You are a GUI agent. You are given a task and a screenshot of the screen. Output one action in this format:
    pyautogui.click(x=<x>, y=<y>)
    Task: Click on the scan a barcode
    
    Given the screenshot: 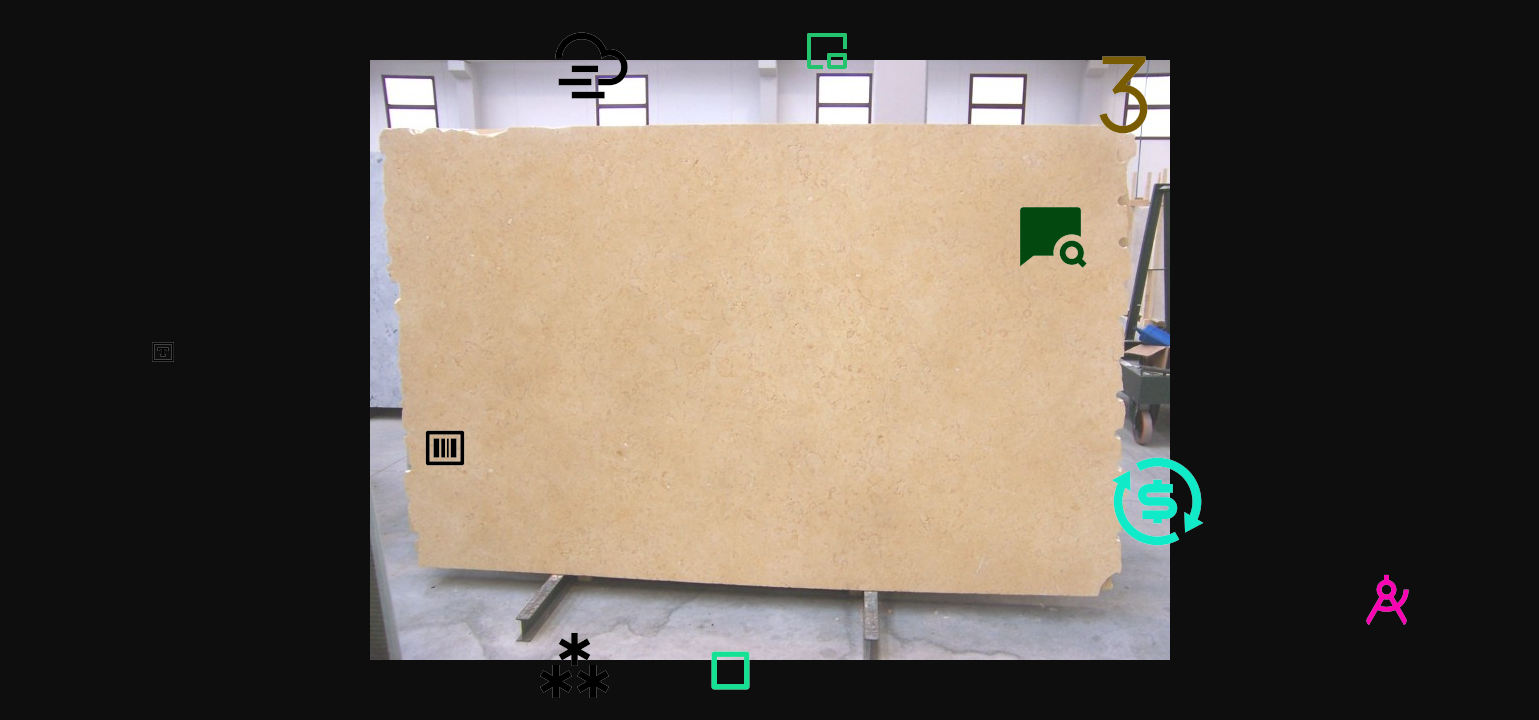 What is the action you would take?
    pyautogui.click(x=445, y=448)
    